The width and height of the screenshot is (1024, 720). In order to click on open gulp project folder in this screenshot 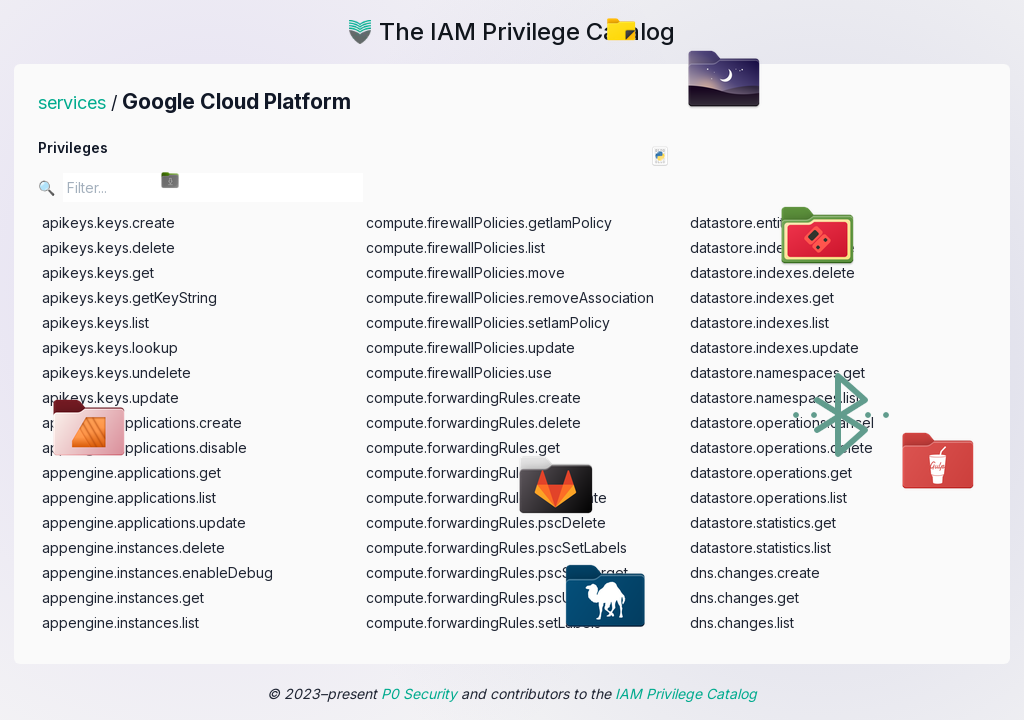, I will do `click(937, 462)`.